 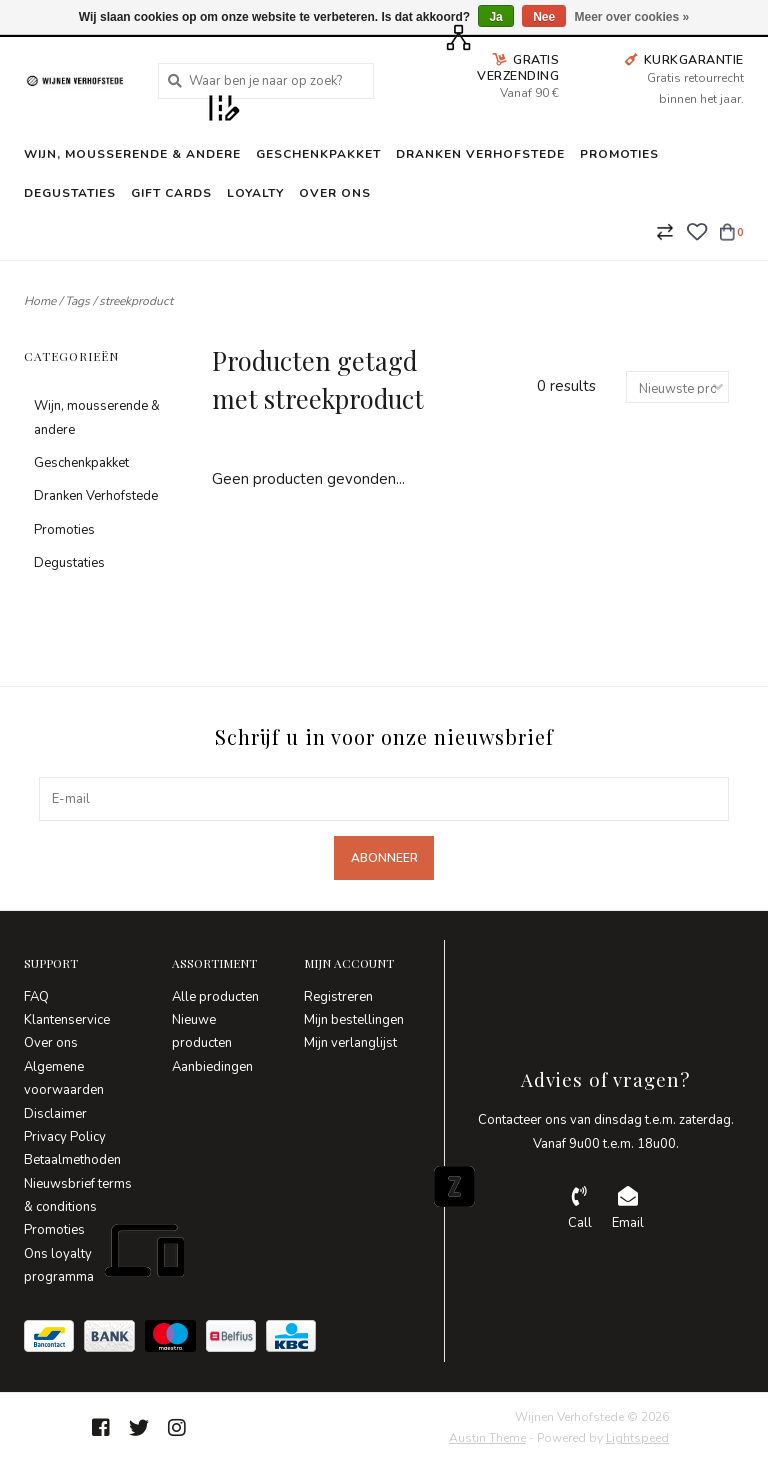 I want to click on edit road or route details, so click(x=222, y=108).